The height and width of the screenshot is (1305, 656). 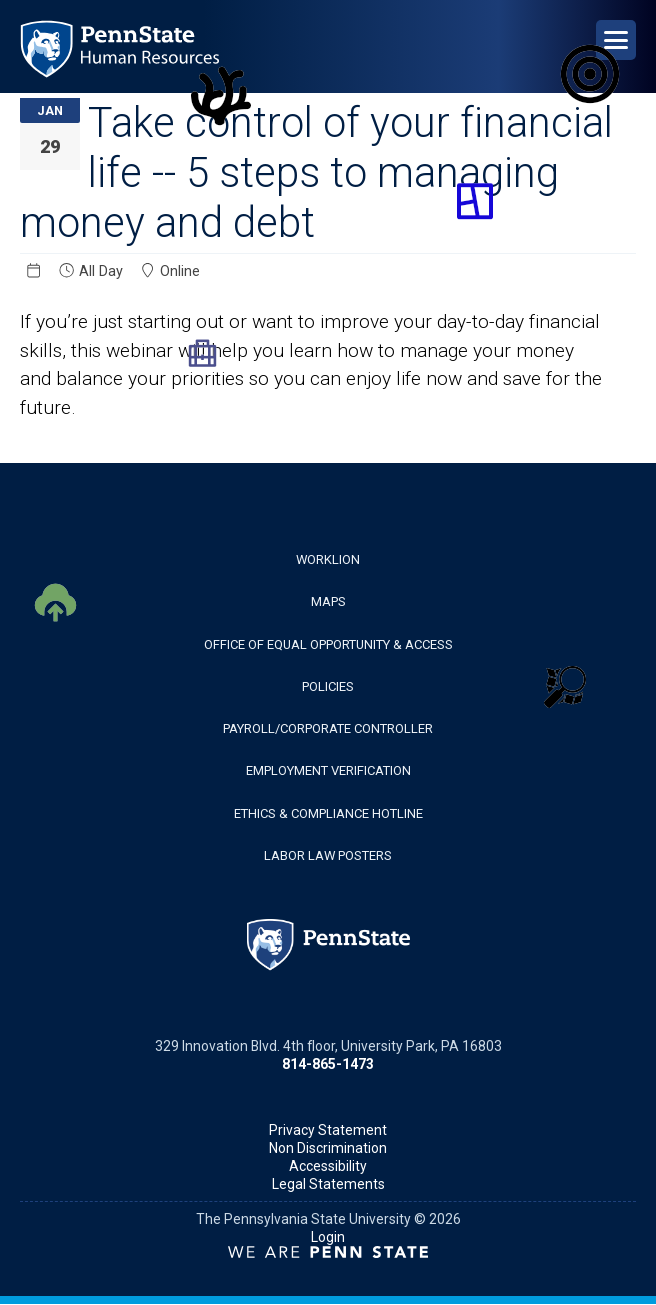 I want to click on open VSCodium application, so click(x=221, y=96).